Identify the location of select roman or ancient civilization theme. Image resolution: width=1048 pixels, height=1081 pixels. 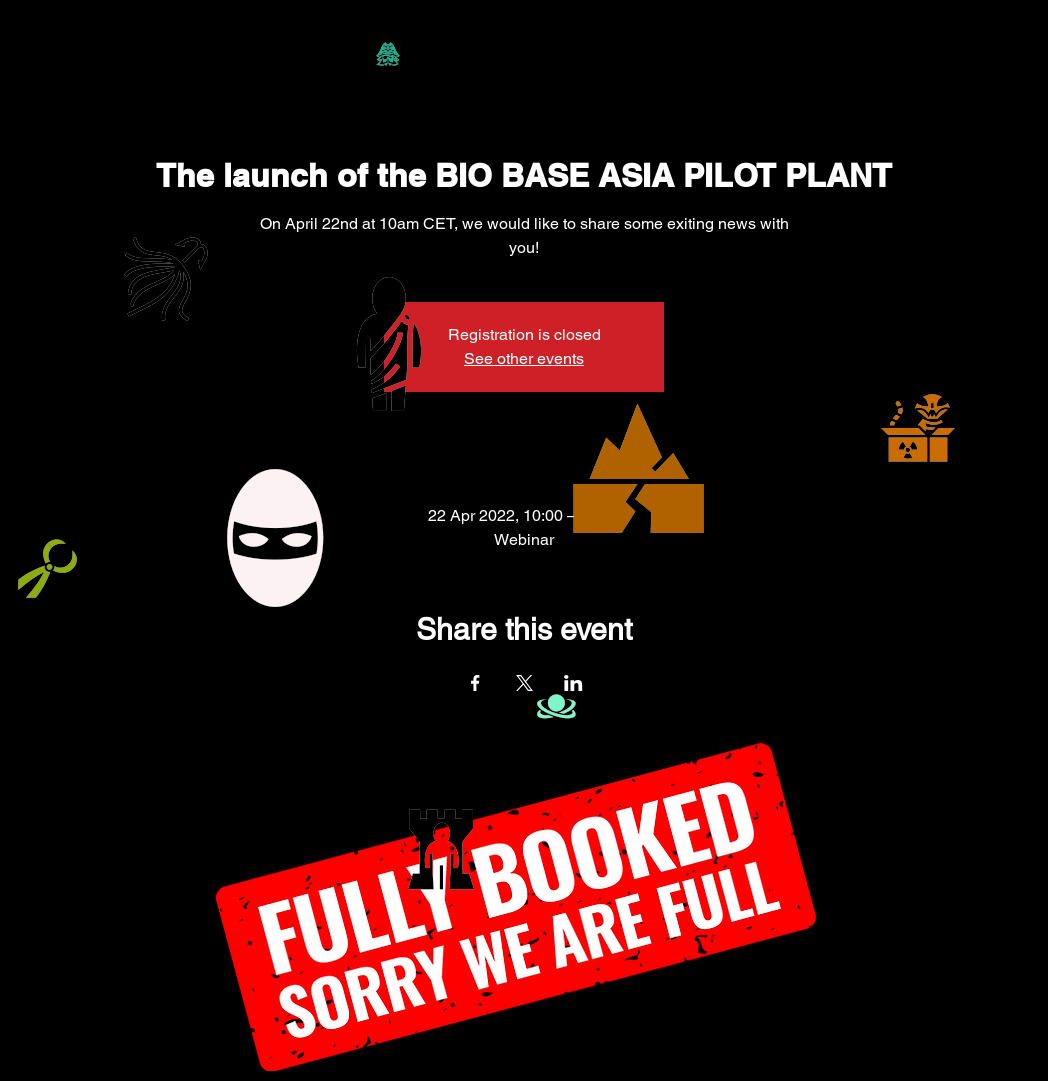
(389, 344).